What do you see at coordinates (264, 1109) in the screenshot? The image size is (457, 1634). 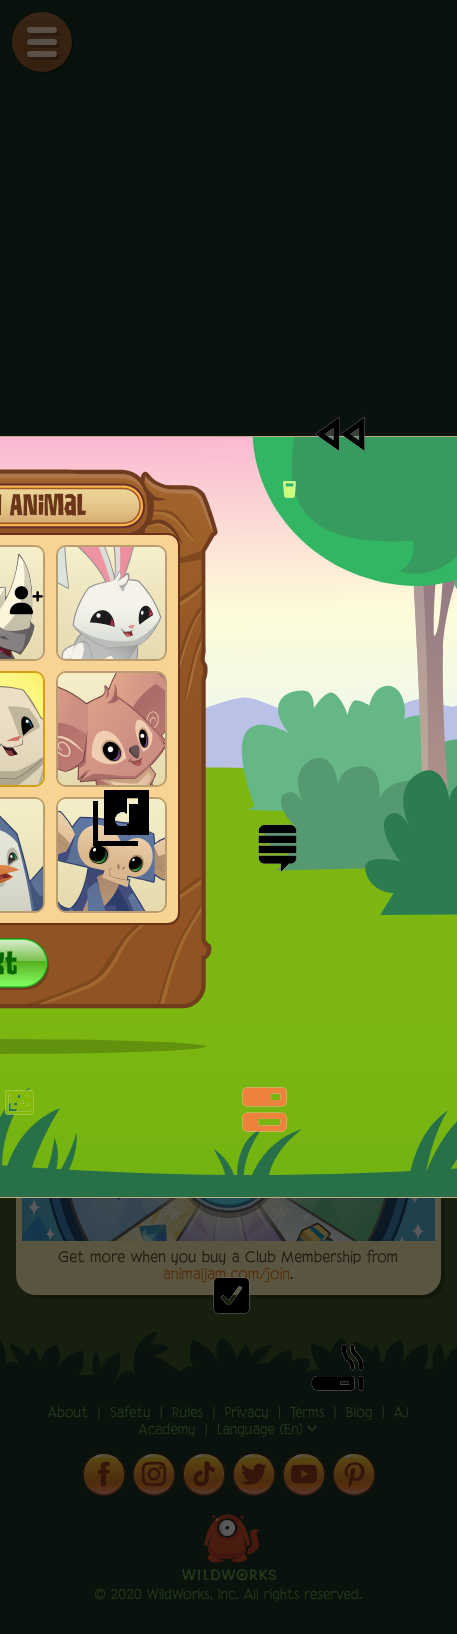 I see `view task list or to-do items` at bounding box center [264, 1109].